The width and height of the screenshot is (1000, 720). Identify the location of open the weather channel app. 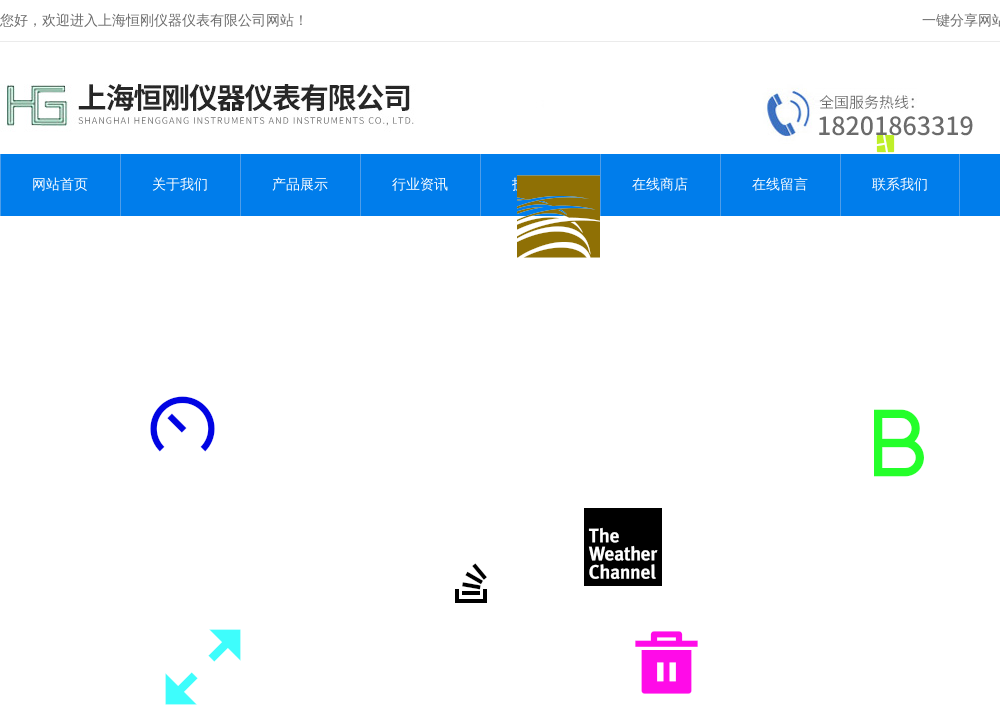
(623, 547).